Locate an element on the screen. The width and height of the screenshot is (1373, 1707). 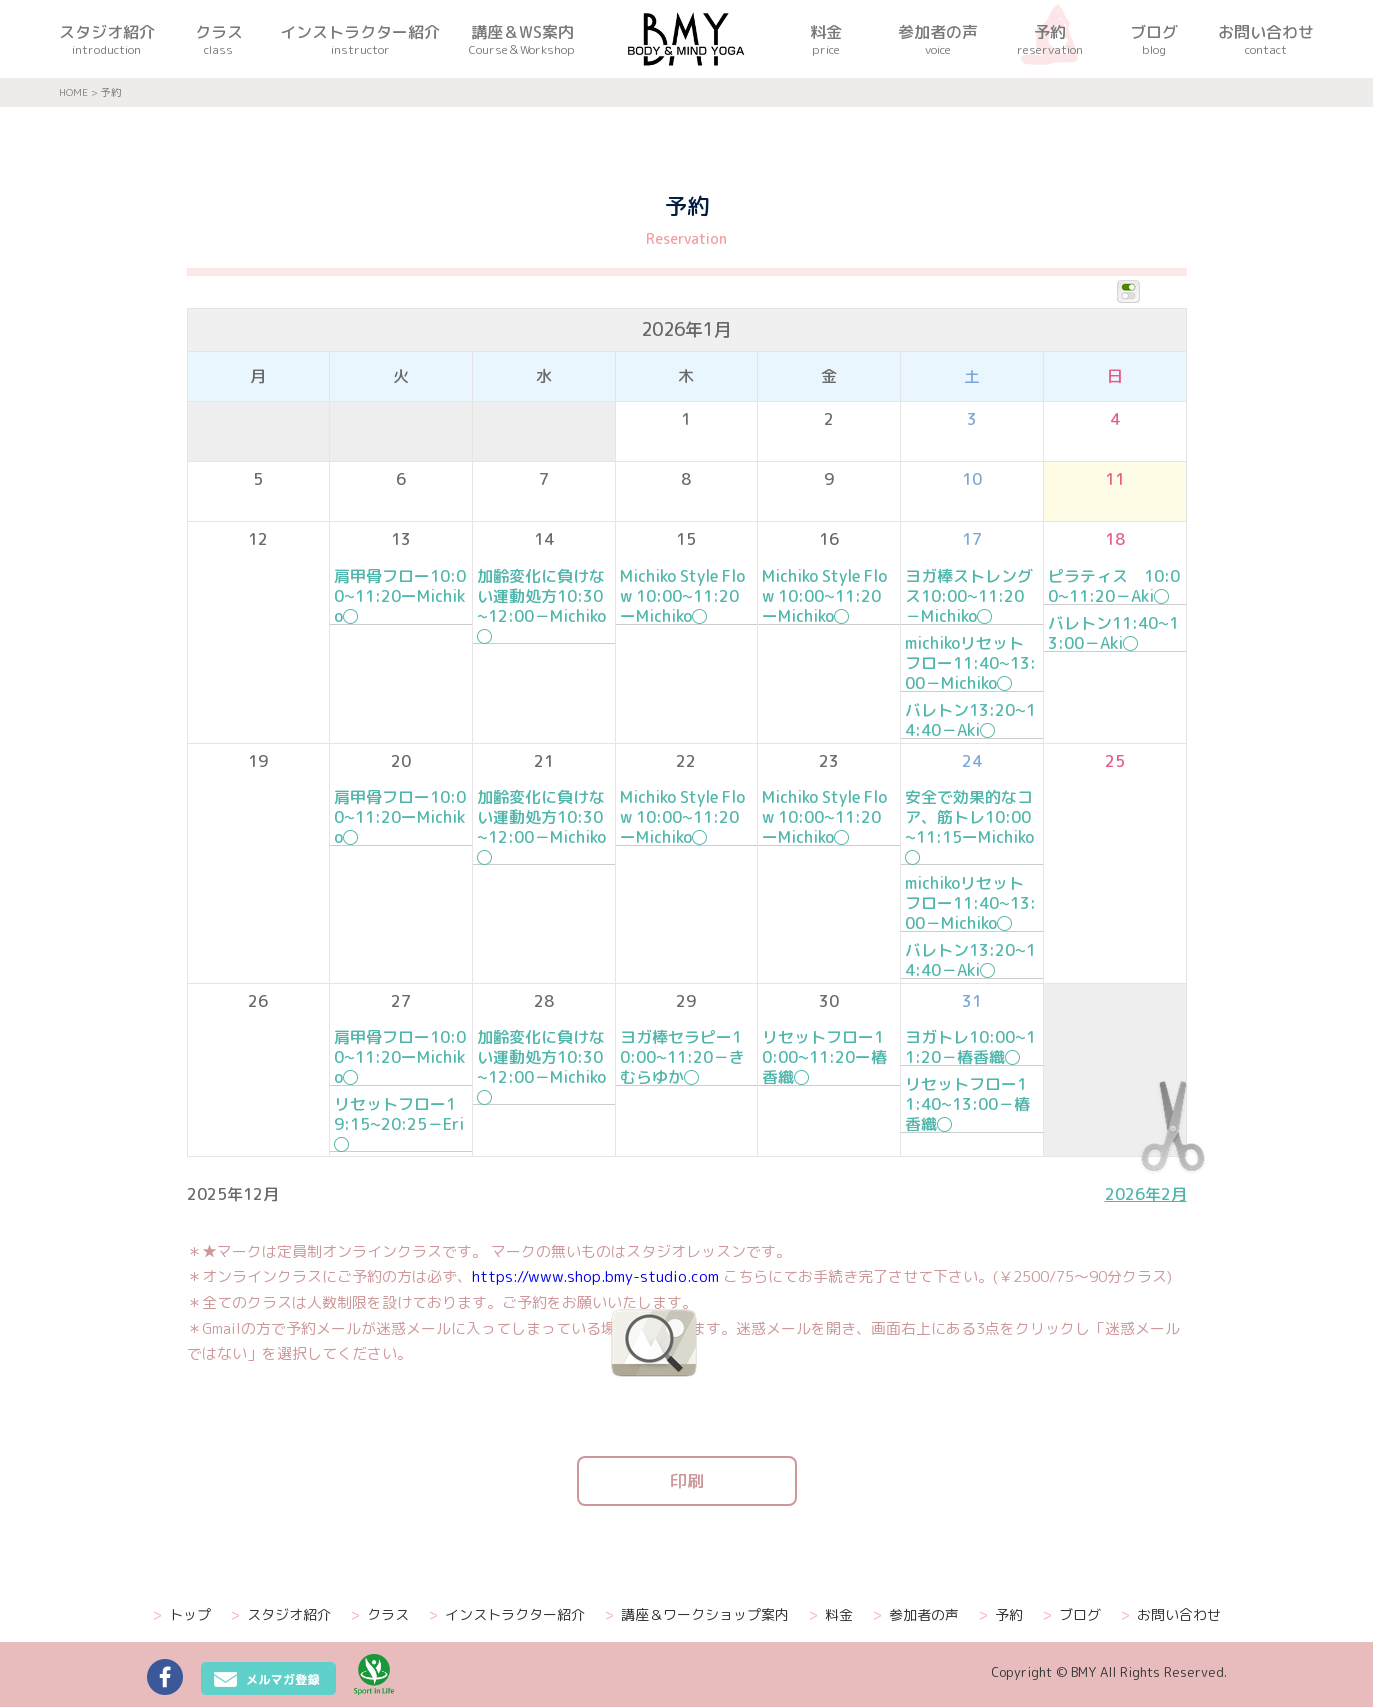
open desktop preferences or settings is located at coordinates (1128, 291).